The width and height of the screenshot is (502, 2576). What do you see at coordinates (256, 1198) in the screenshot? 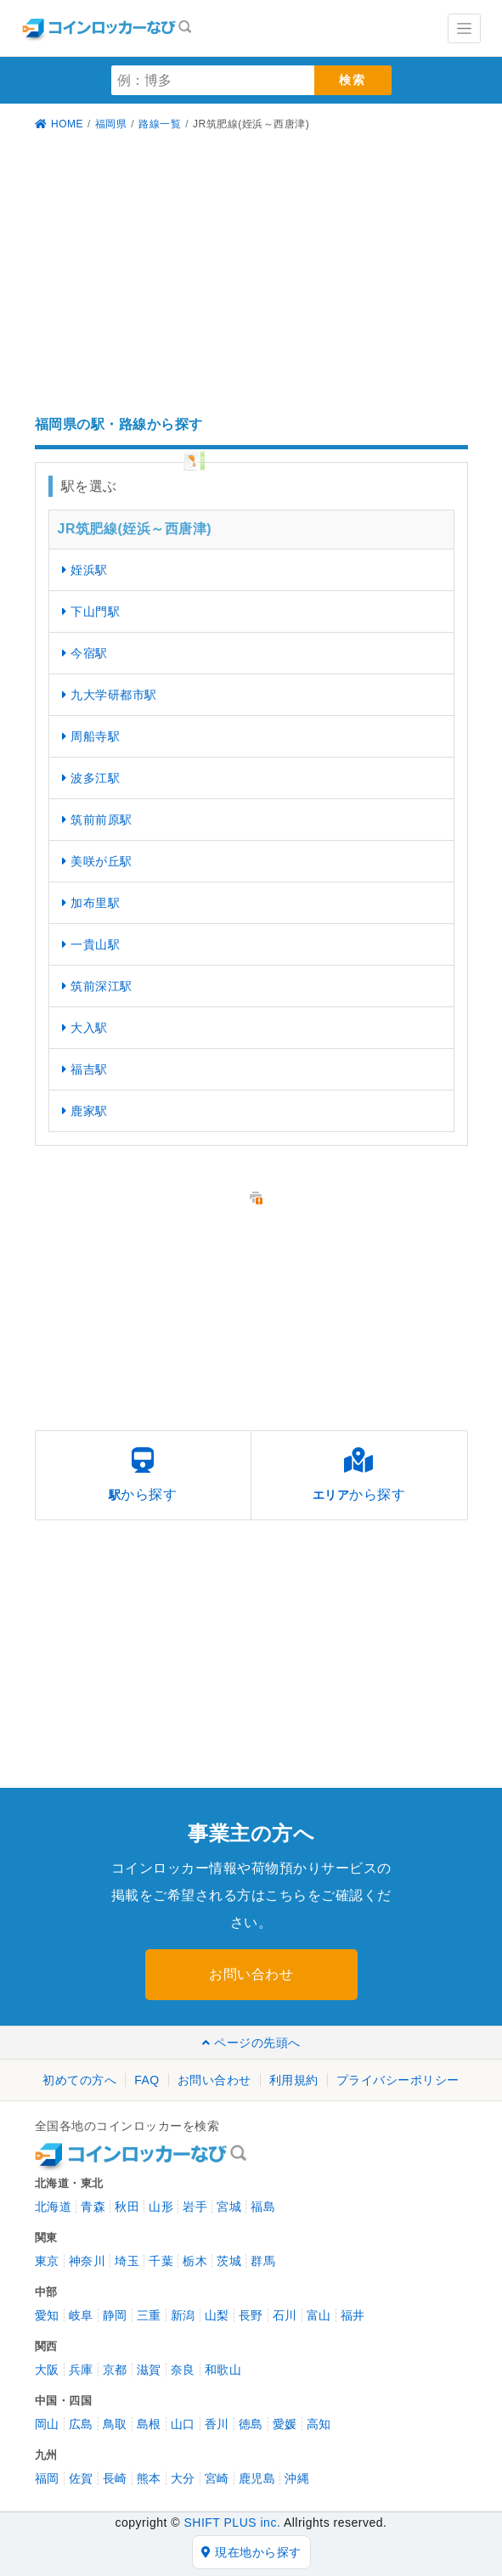
I see `indicates a printer warning or issue` at bounding box center [256, 1198].